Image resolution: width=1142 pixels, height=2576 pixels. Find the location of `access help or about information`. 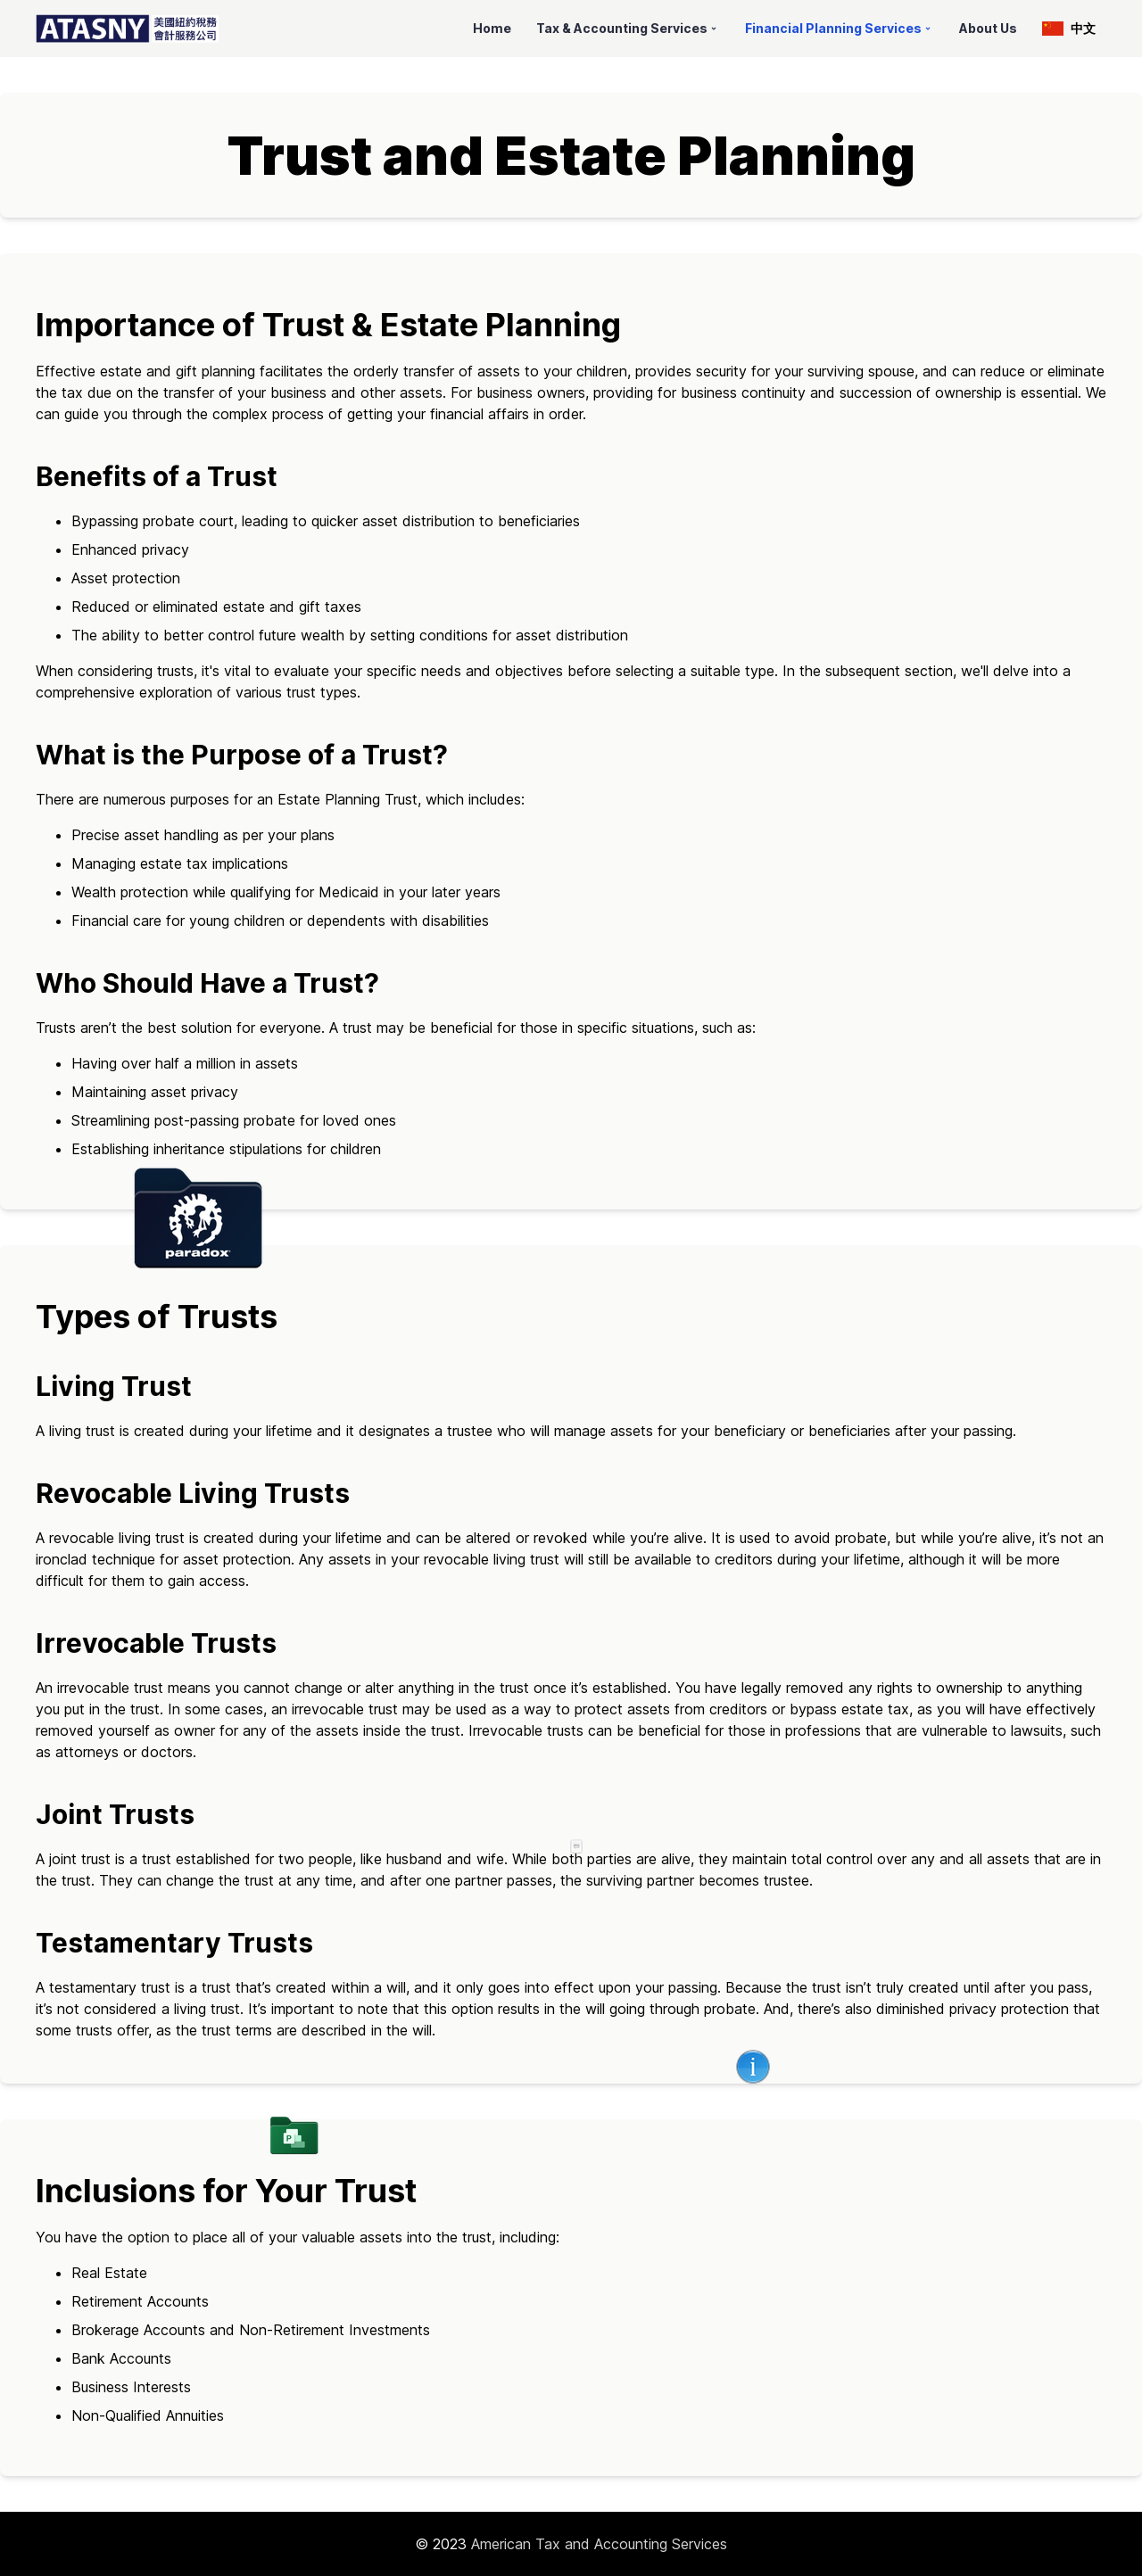

access help or about information is located at coordinates (753, 2067).